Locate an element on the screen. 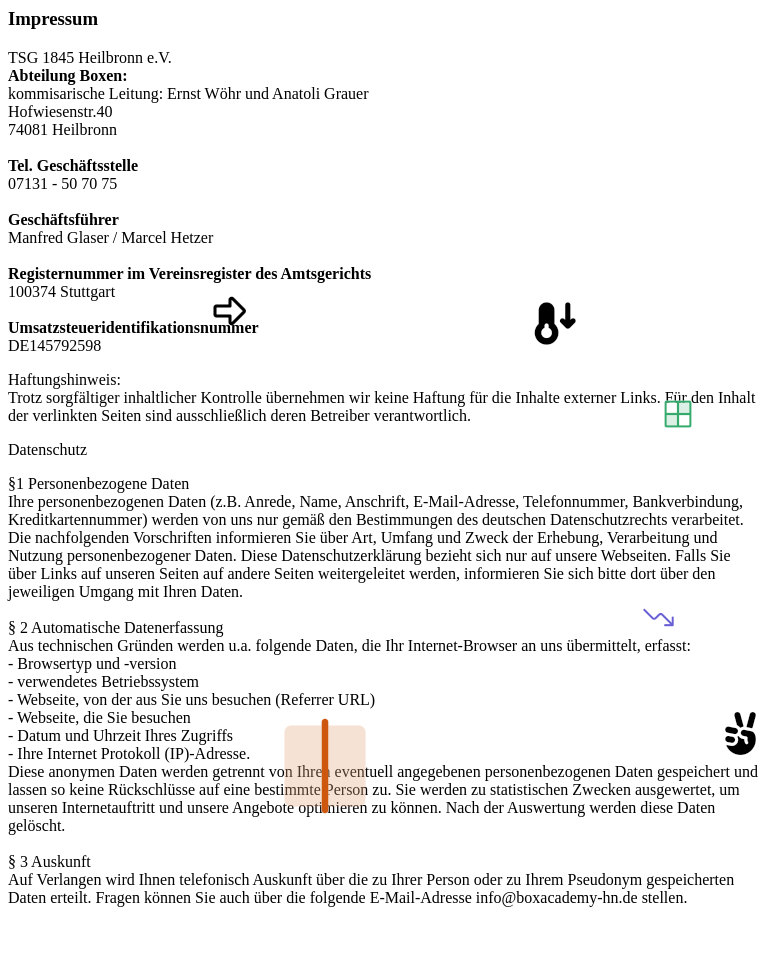  decrease temperature setting is located at coordinates (554, 323).